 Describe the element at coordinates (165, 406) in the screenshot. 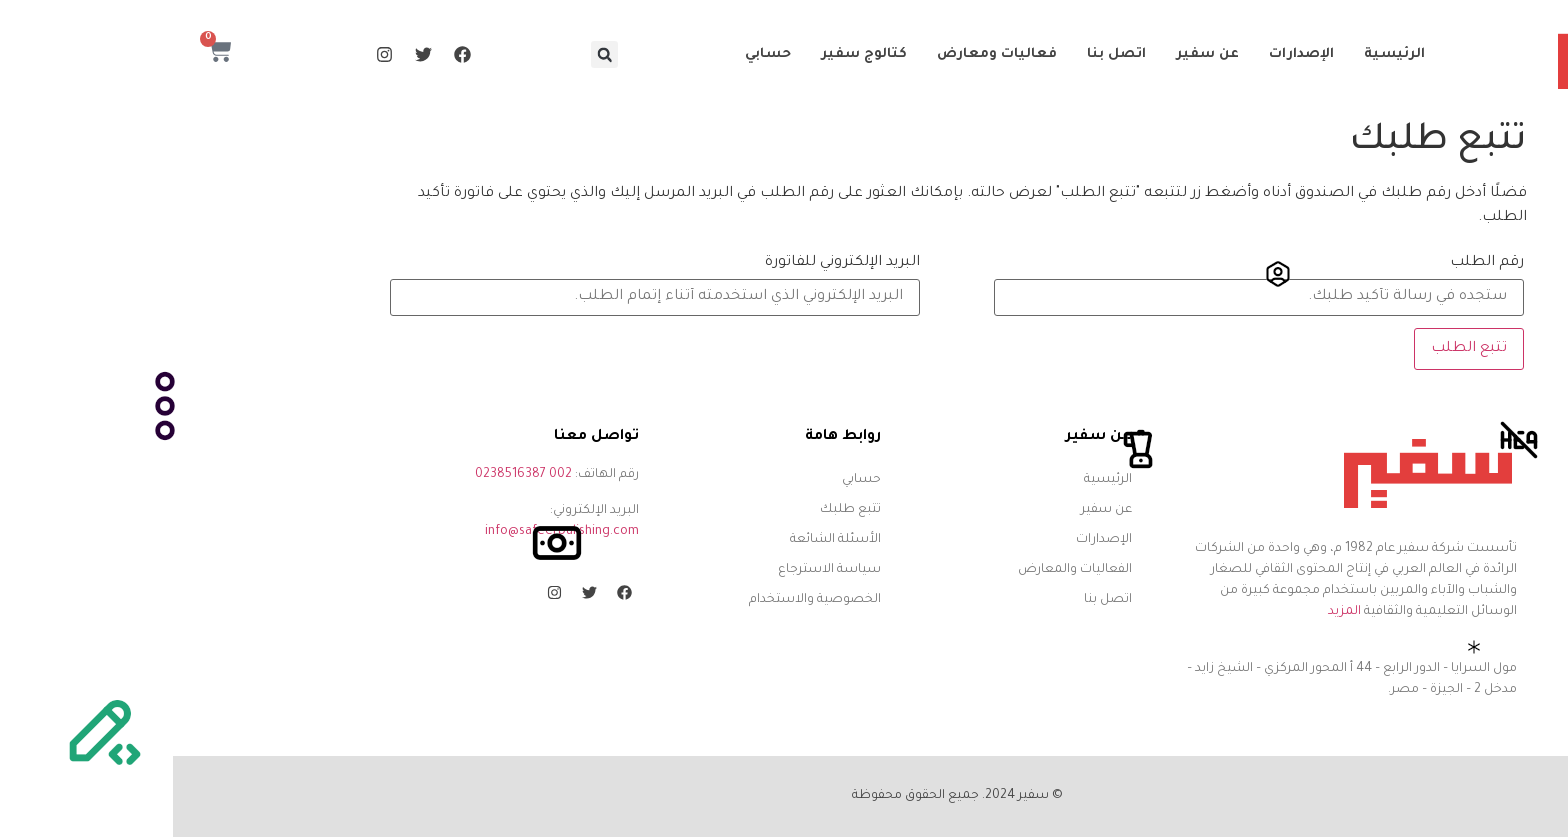

I see `open more options menu` at that location.